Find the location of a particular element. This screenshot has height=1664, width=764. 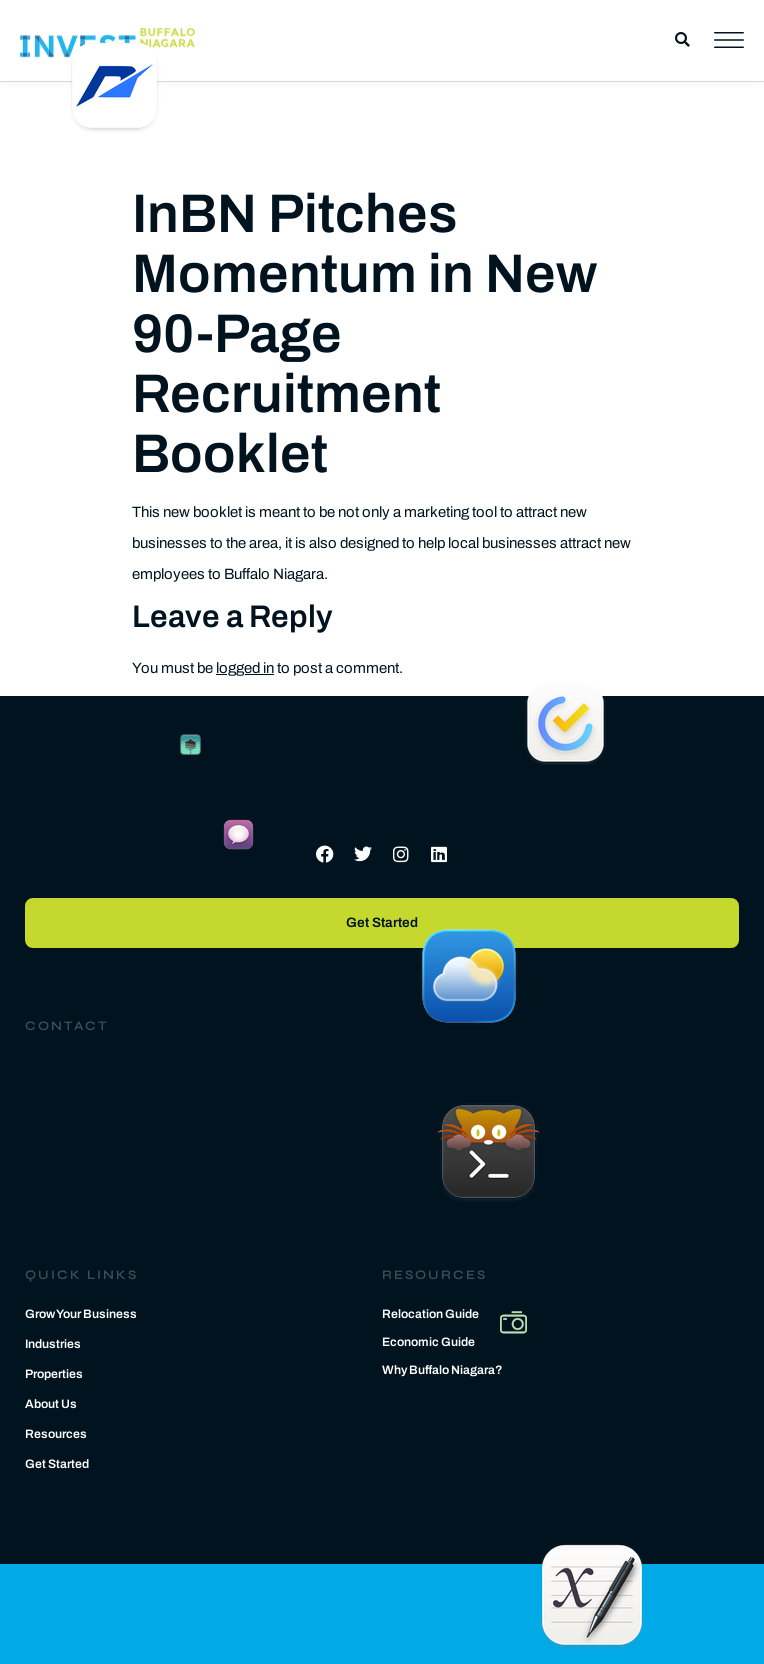

open the weather app is located at coordinates (469, 976).